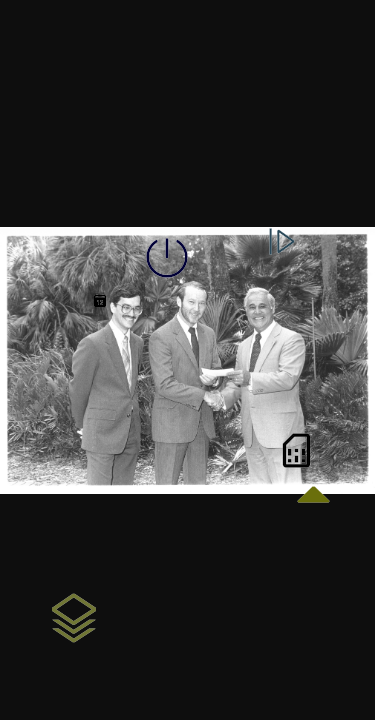 This screenshot has width=375, height=720. I want to click on collapse an expanded section or panel, so click(313, 494).